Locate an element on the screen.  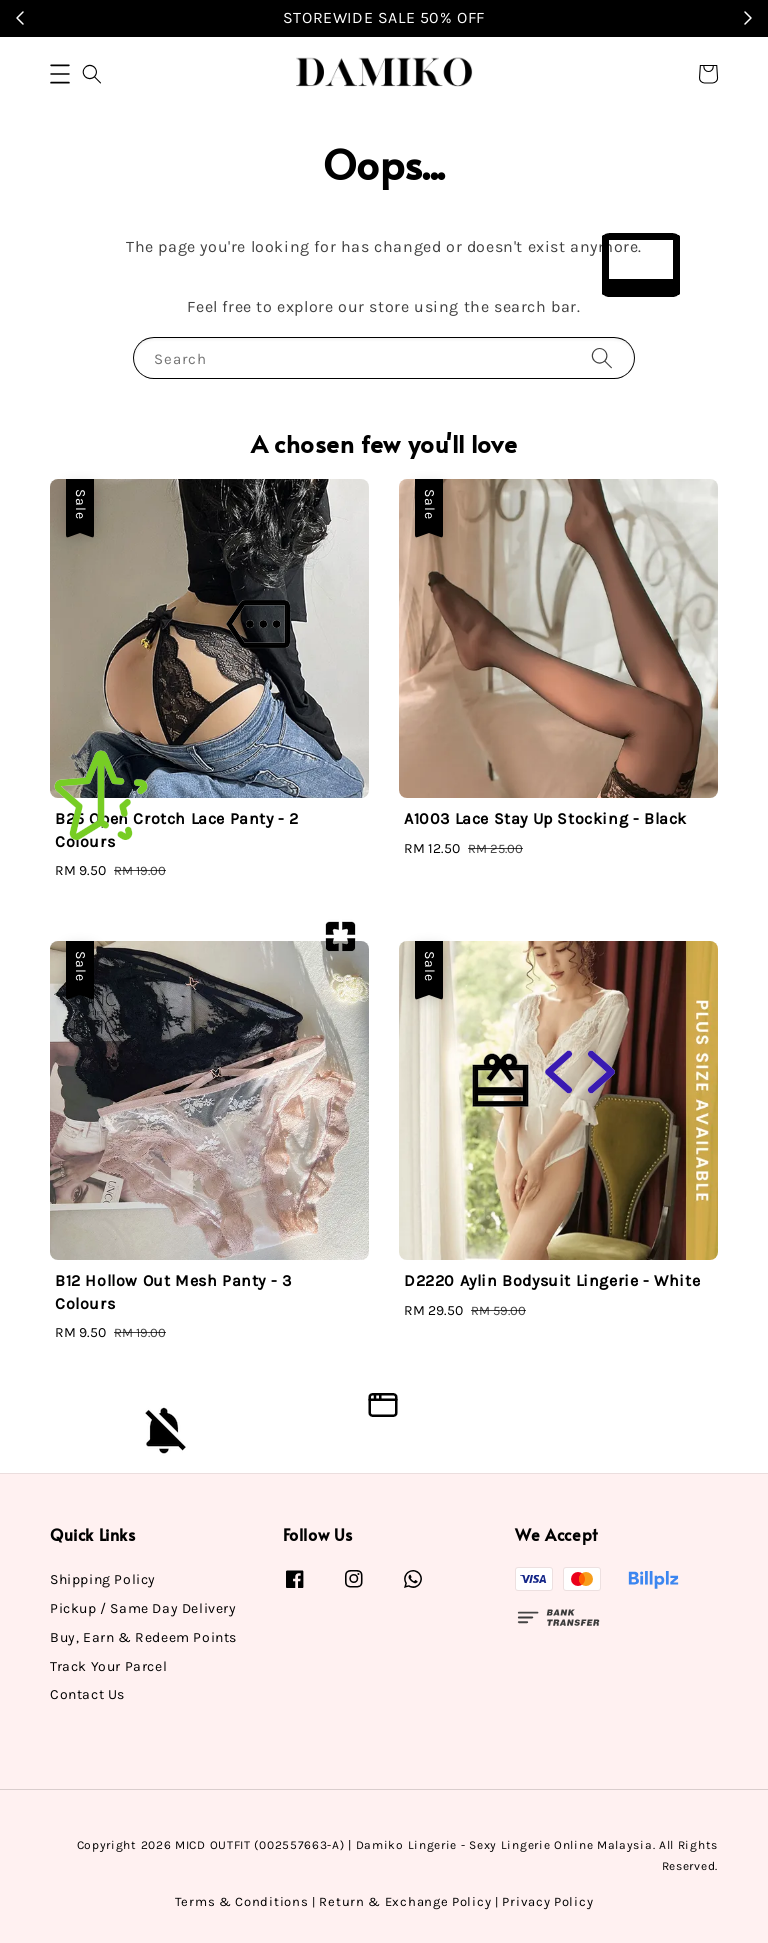
open a new application window is located at coordinates (383, 1405).